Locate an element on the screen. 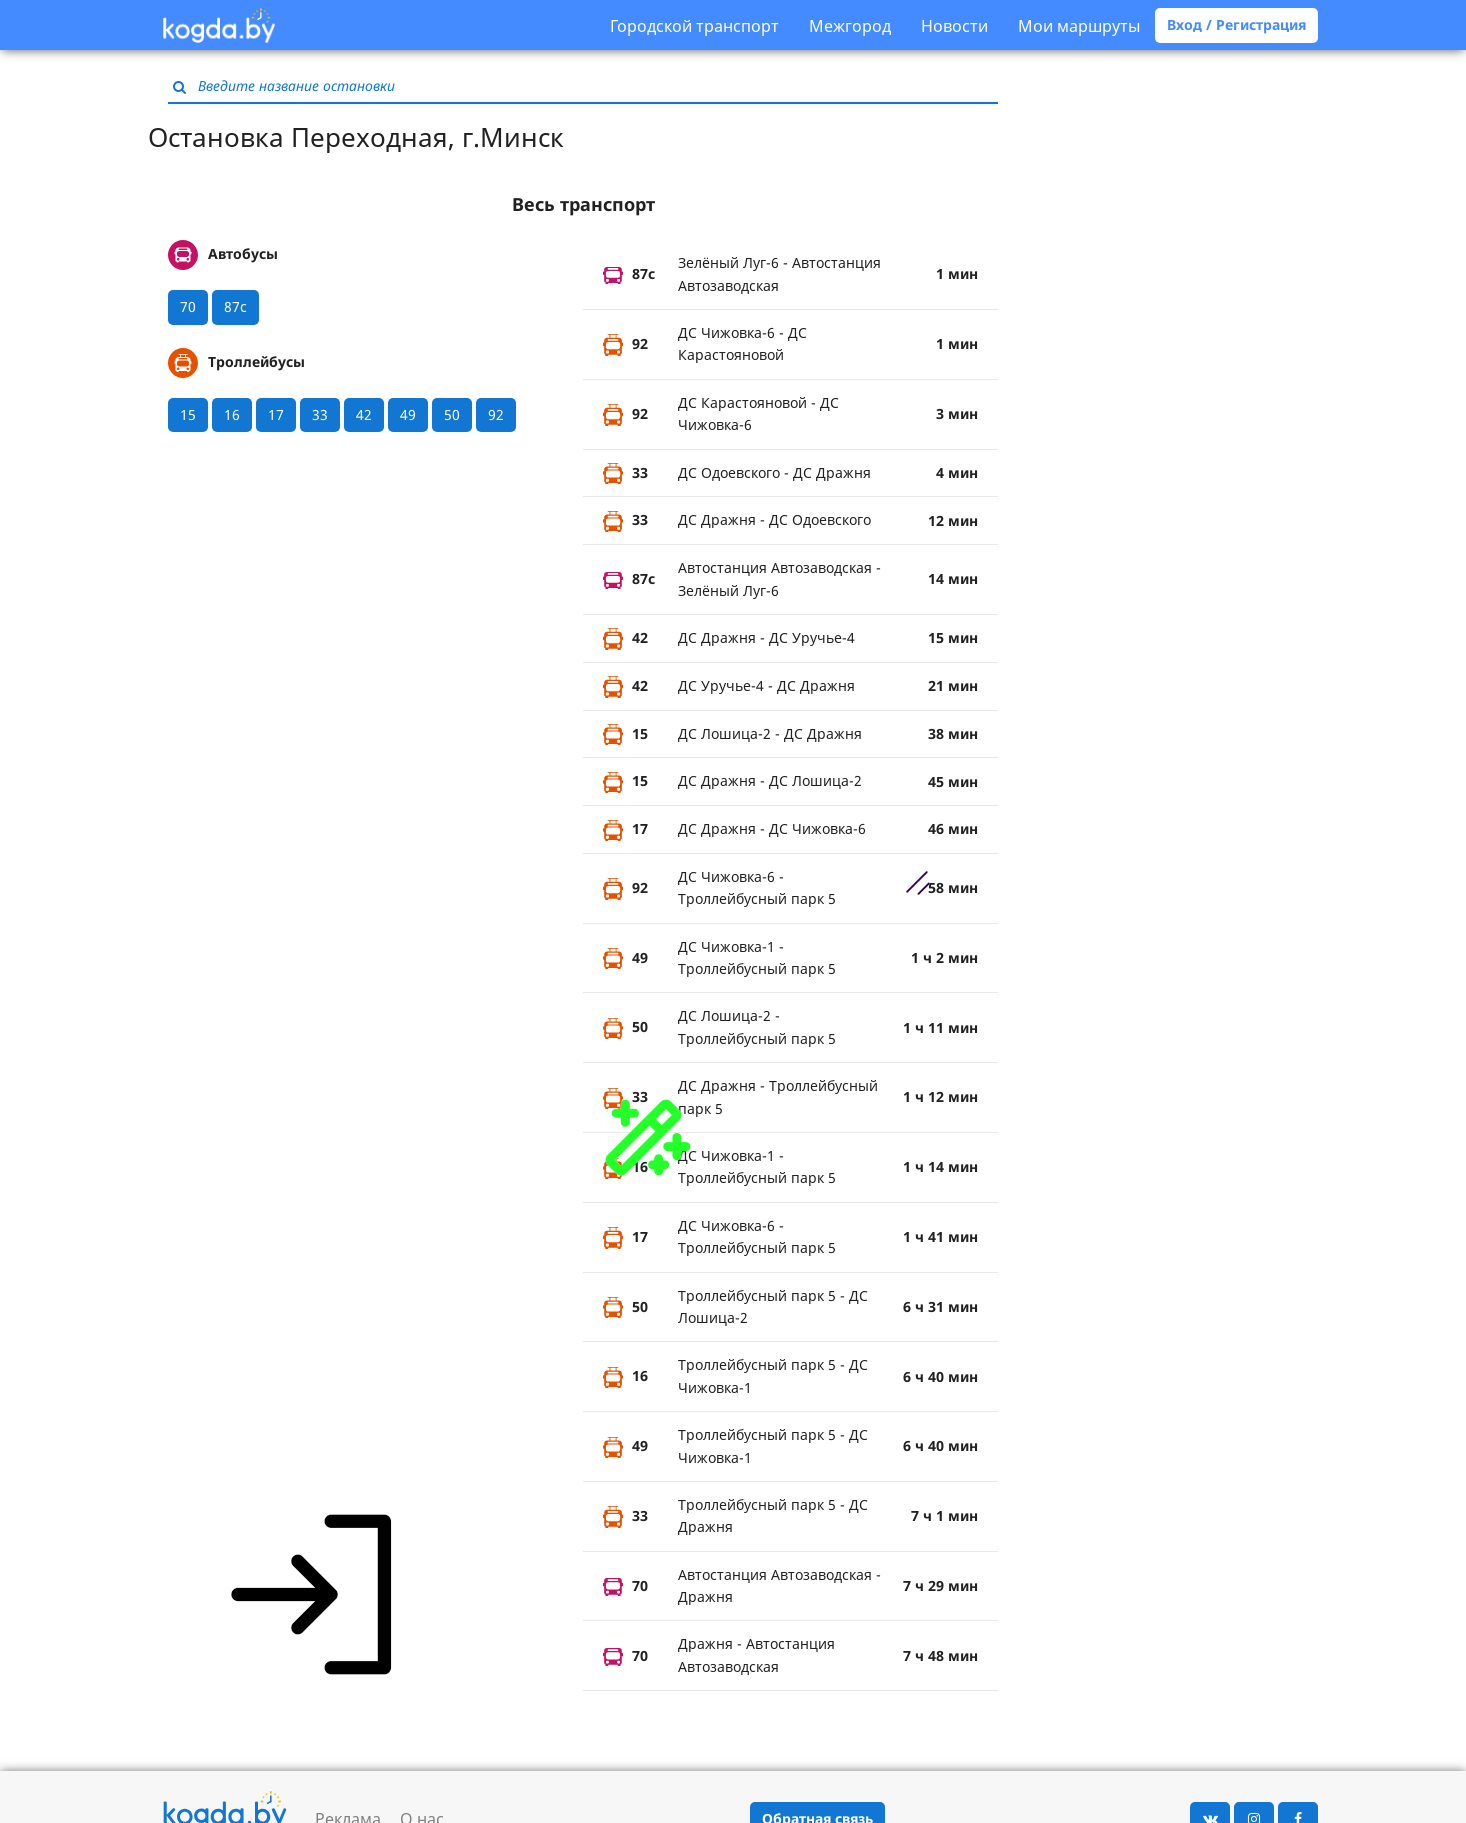  apply auto-enhance or smart adjustments is located at coordinates (643, 1137).